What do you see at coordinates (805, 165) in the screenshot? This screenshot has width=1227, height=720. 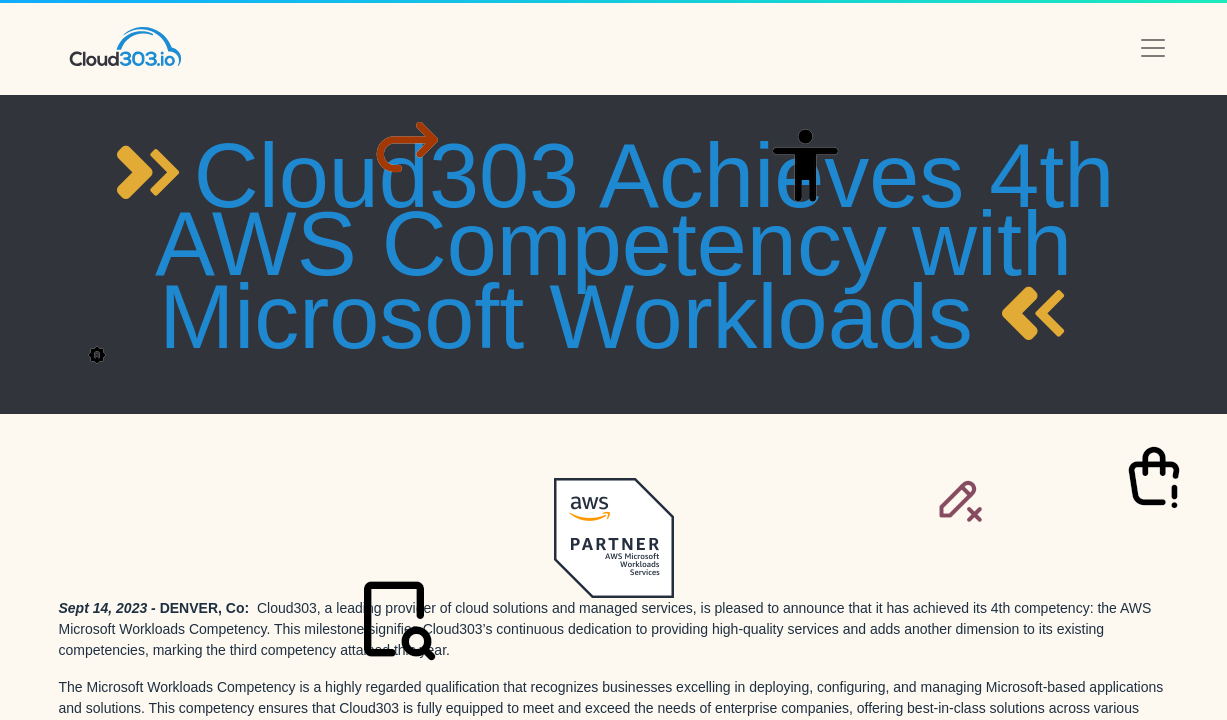 I see `access accessibility settings` at bounding box center [805, 165].